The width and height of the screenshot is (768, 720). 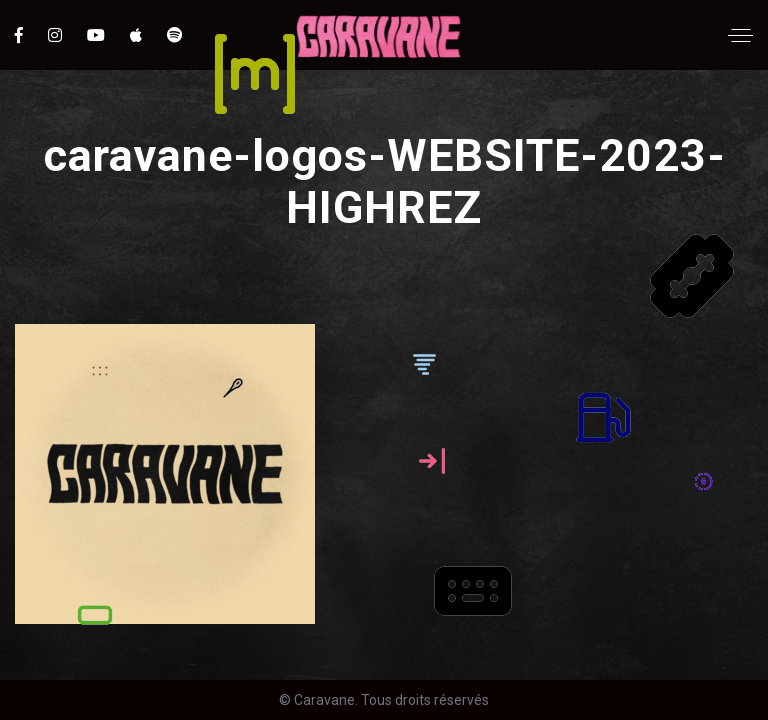 I want to click on drag to reorder or rearrange items, so click(x=100, y=371).